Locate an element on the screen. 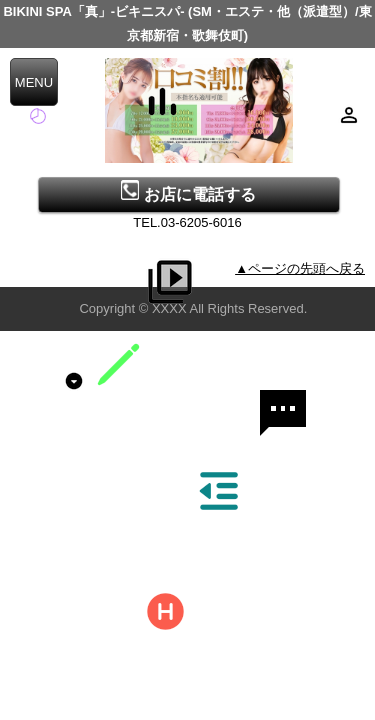  view analytics or statistics is located at coordinates (162, 101).